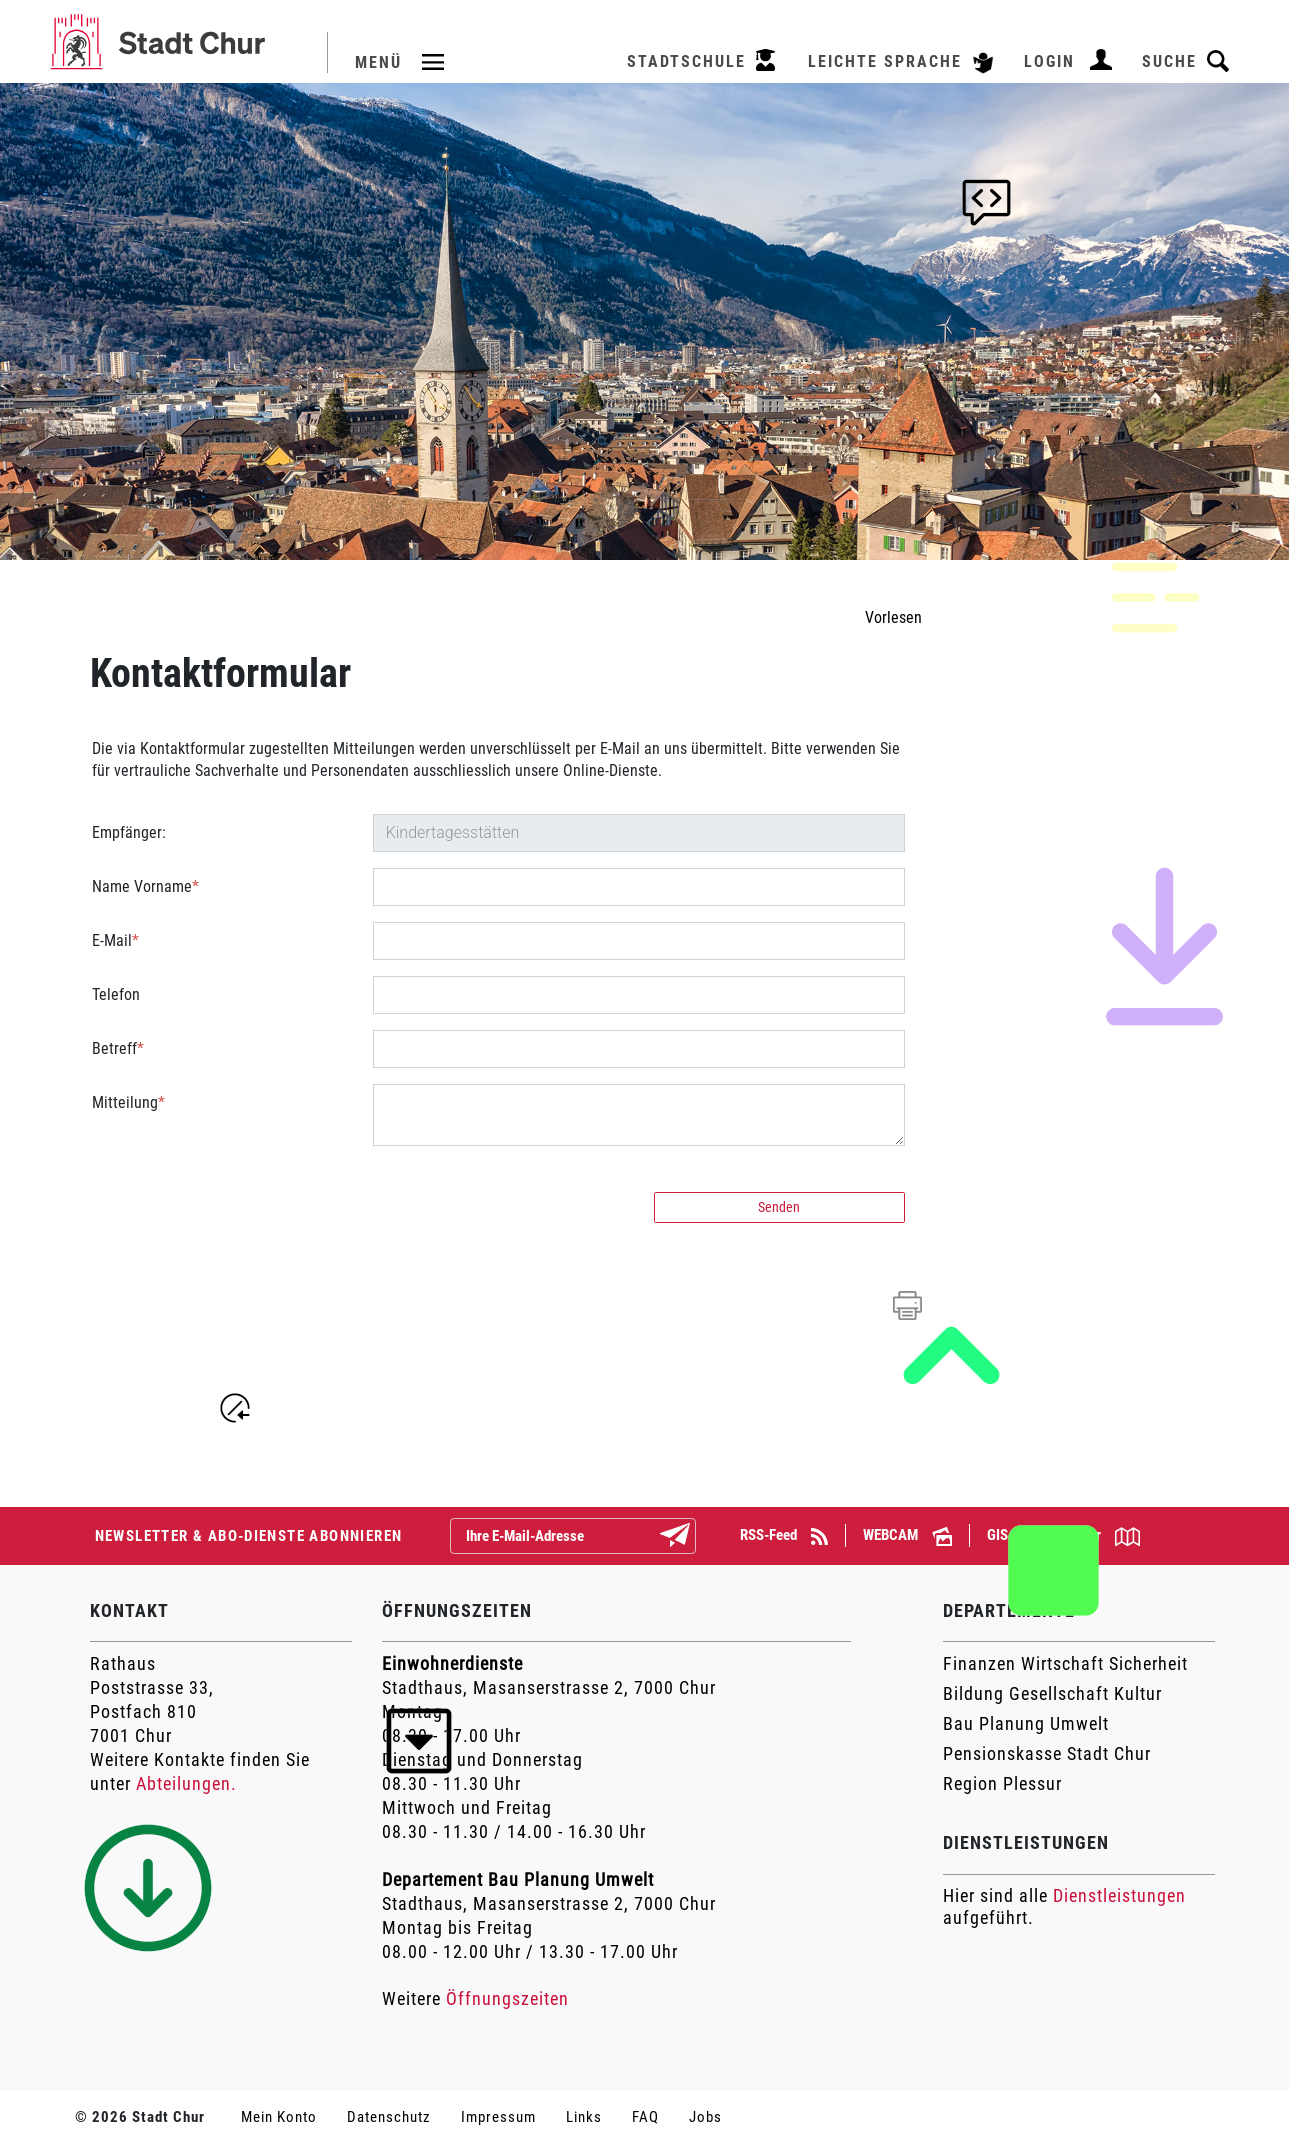 Image resolution: width=1289 pixels, height=2144 pixels. What do you see at coordinates (1164, 949) in the screenshot?
I see `move item to bottom of list` at bounding box center [1164, 949].